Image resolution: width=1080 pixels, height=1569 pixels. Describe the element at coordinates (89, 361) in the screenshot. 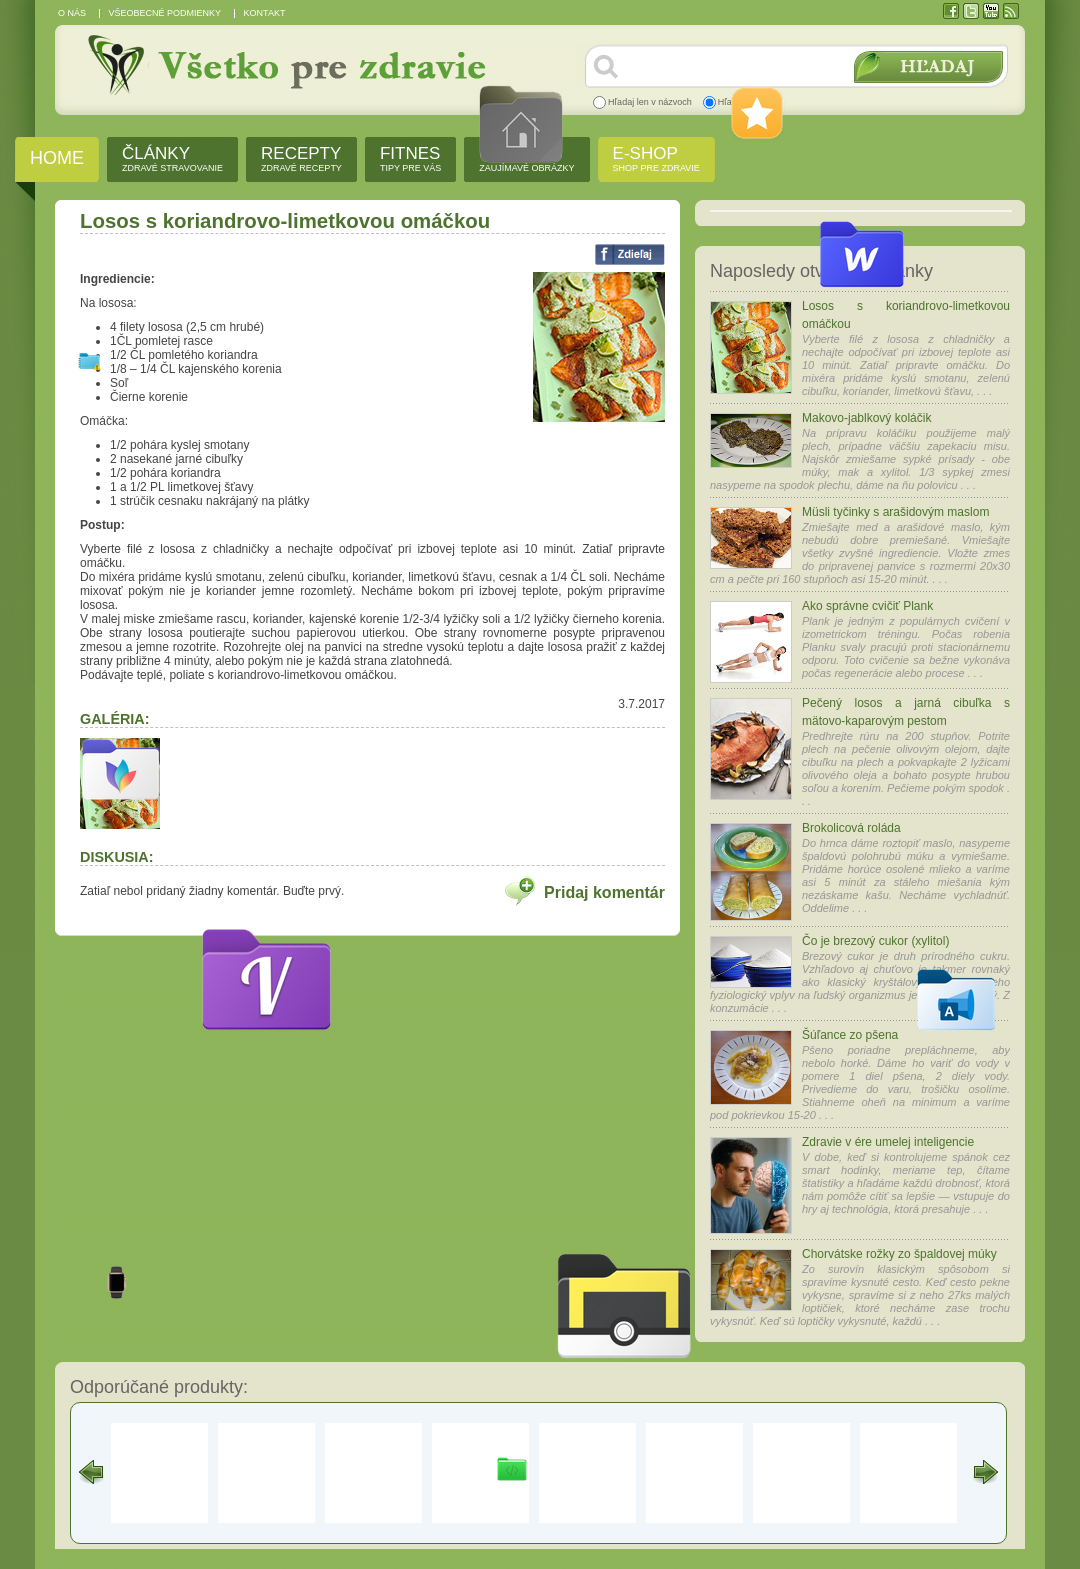

I see `access system log files` at that location.